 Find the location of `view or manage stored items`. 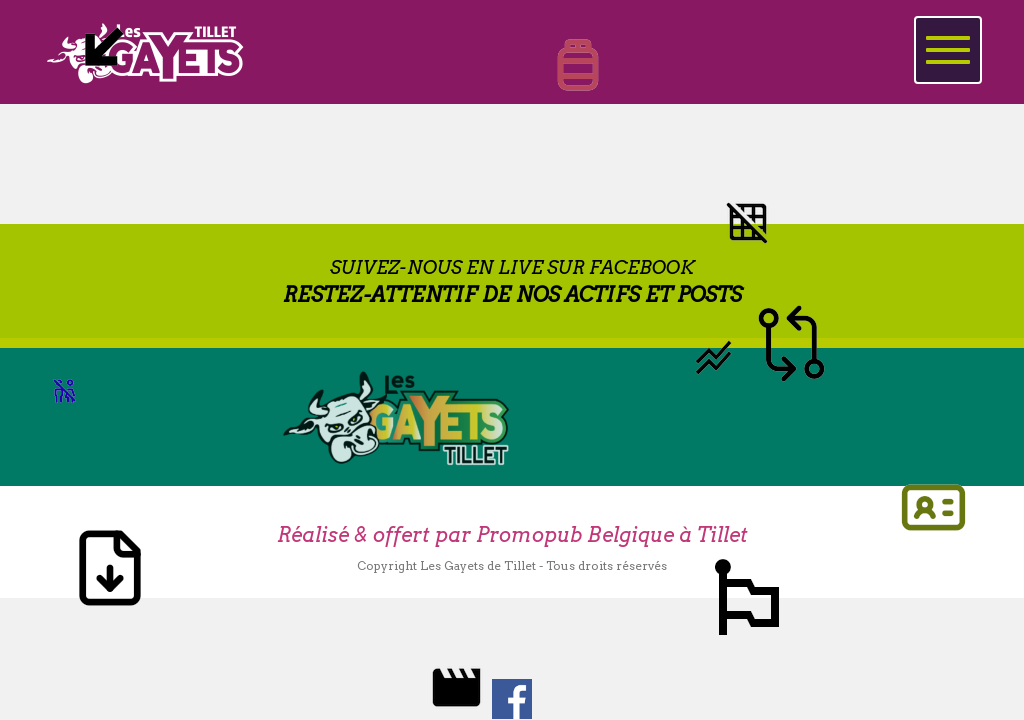

view or manage stored items is located at coordinates (578, 65).